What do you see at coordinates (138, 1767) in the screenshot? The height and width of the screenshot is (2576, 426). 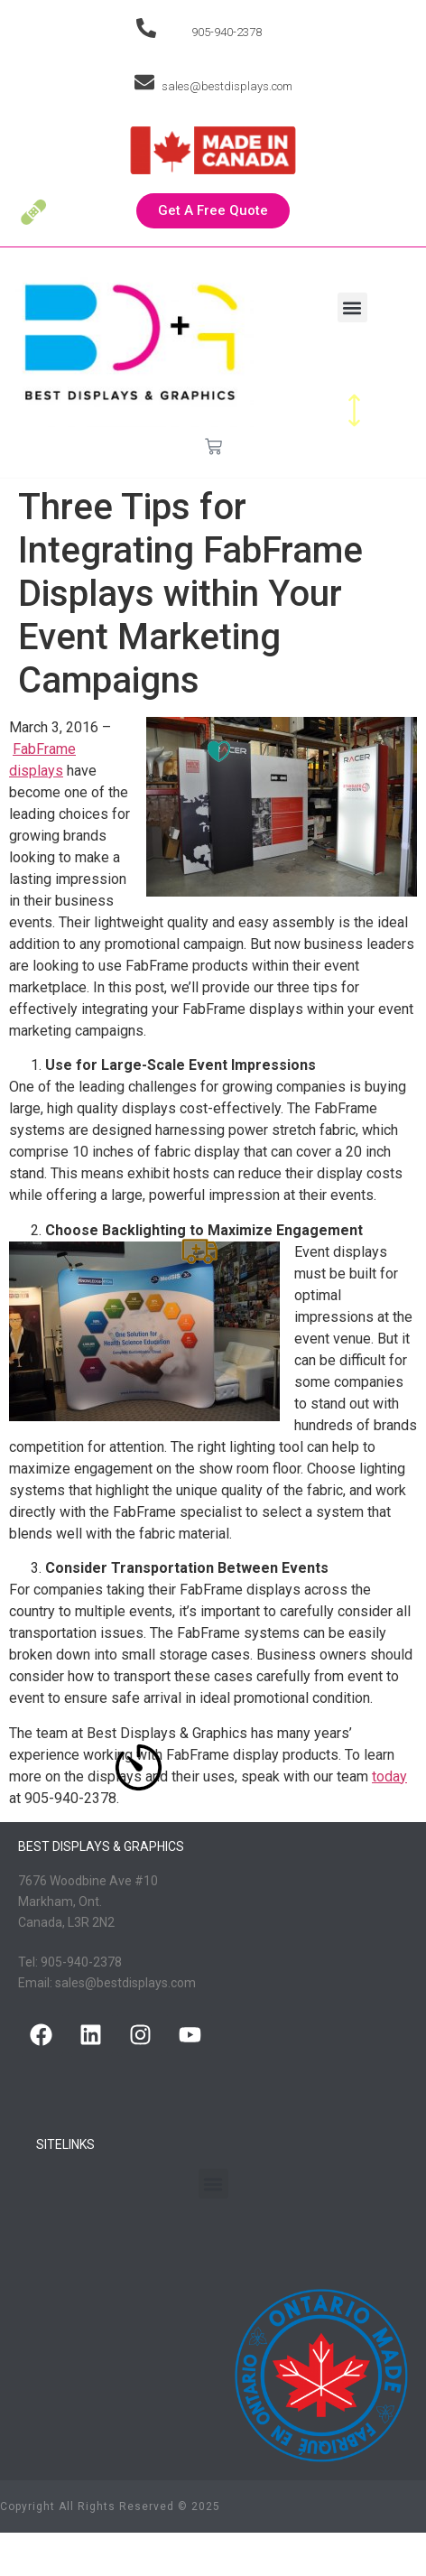 I see `set a countdown timer` at bounding box center [138, 1767].